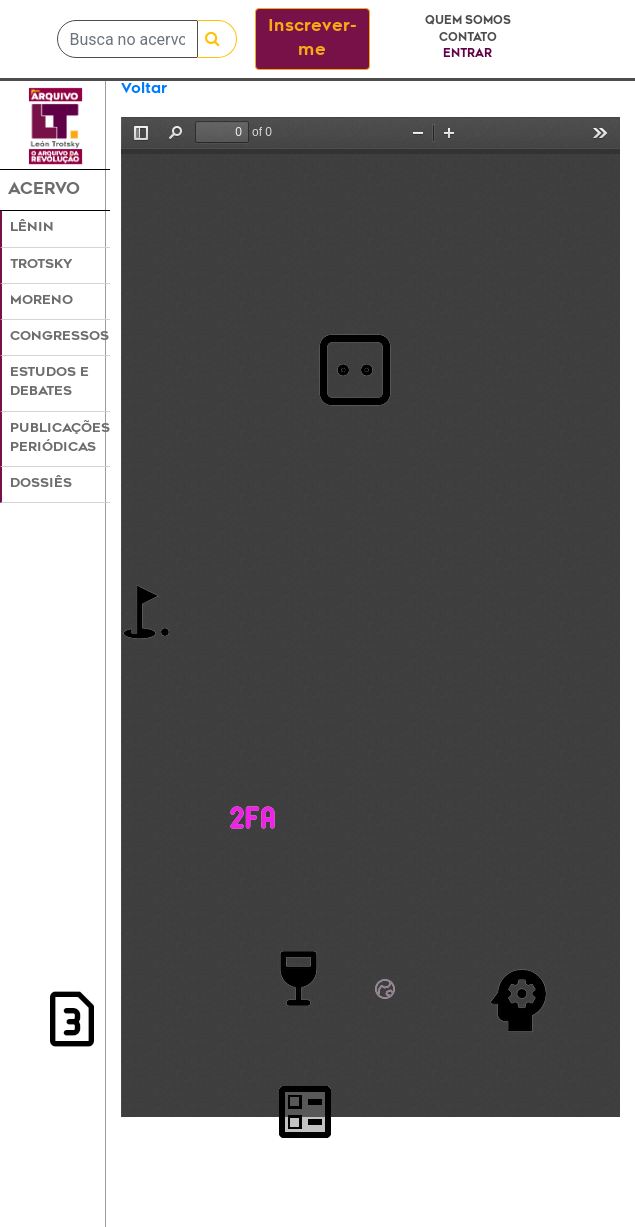 The width and height of the screenshot is (635, 1227). What do you see at coordinates (252, 817) in the screenshot?
I see `enable two-factor authentication` at bounding box center [252, 817].